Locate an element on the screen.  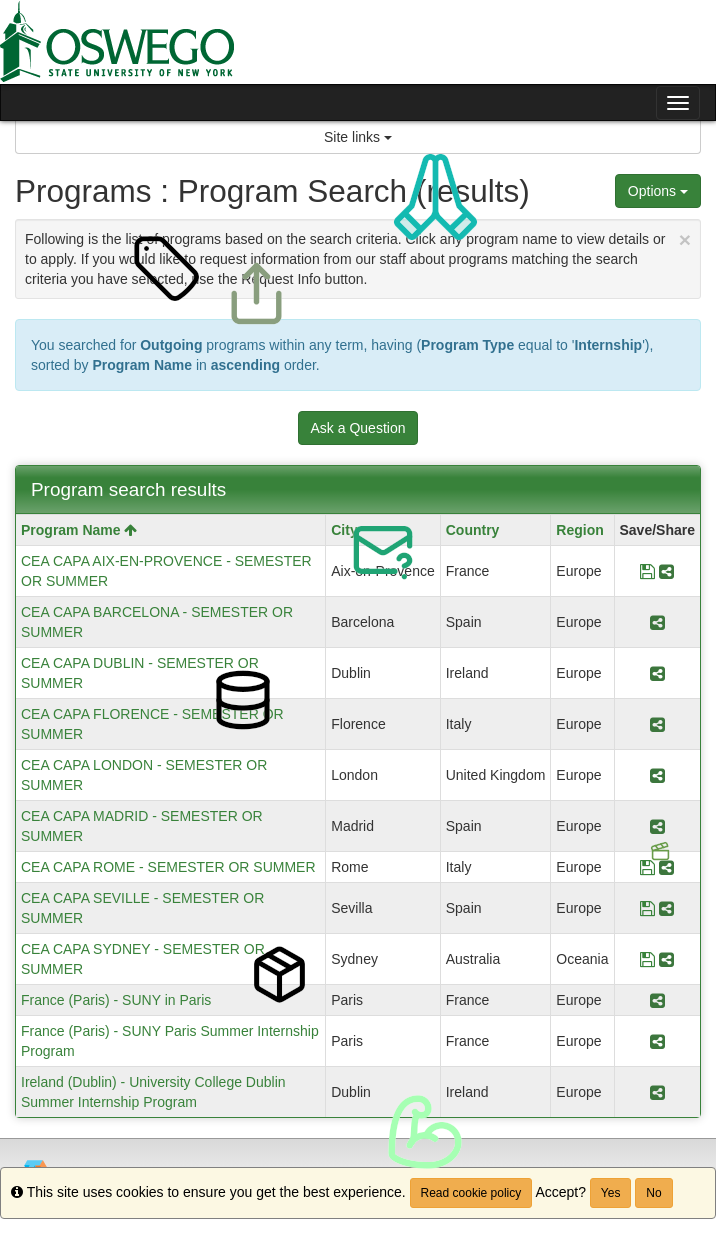
access email help or support is located at coordinates (383, 550).